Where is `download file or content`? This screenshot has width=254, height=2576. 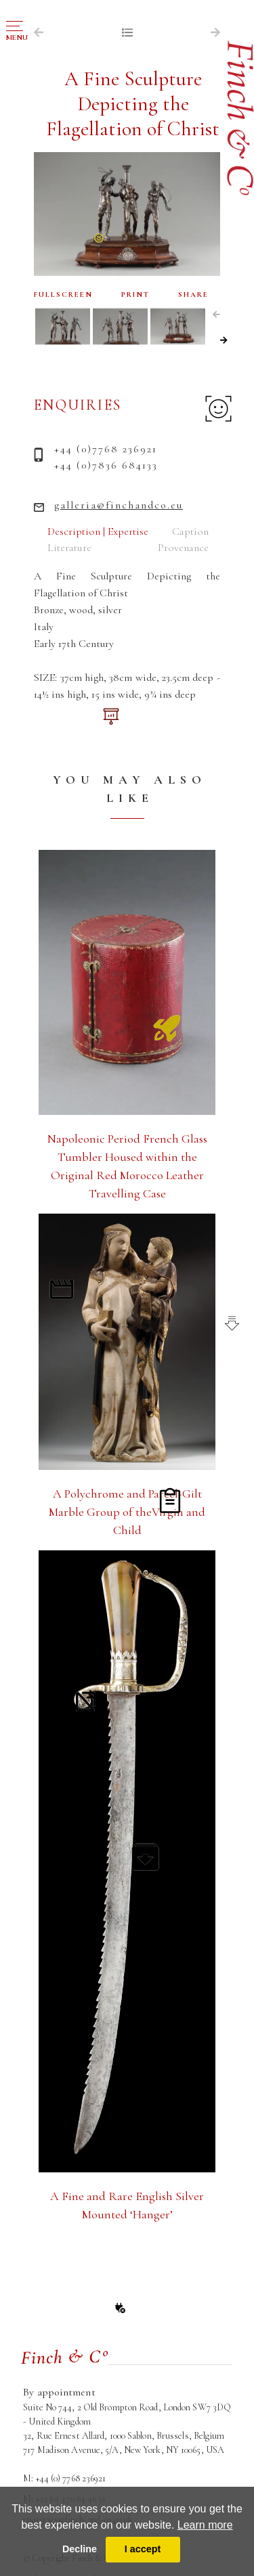
download file or content is located at coordinates (232, 1322).